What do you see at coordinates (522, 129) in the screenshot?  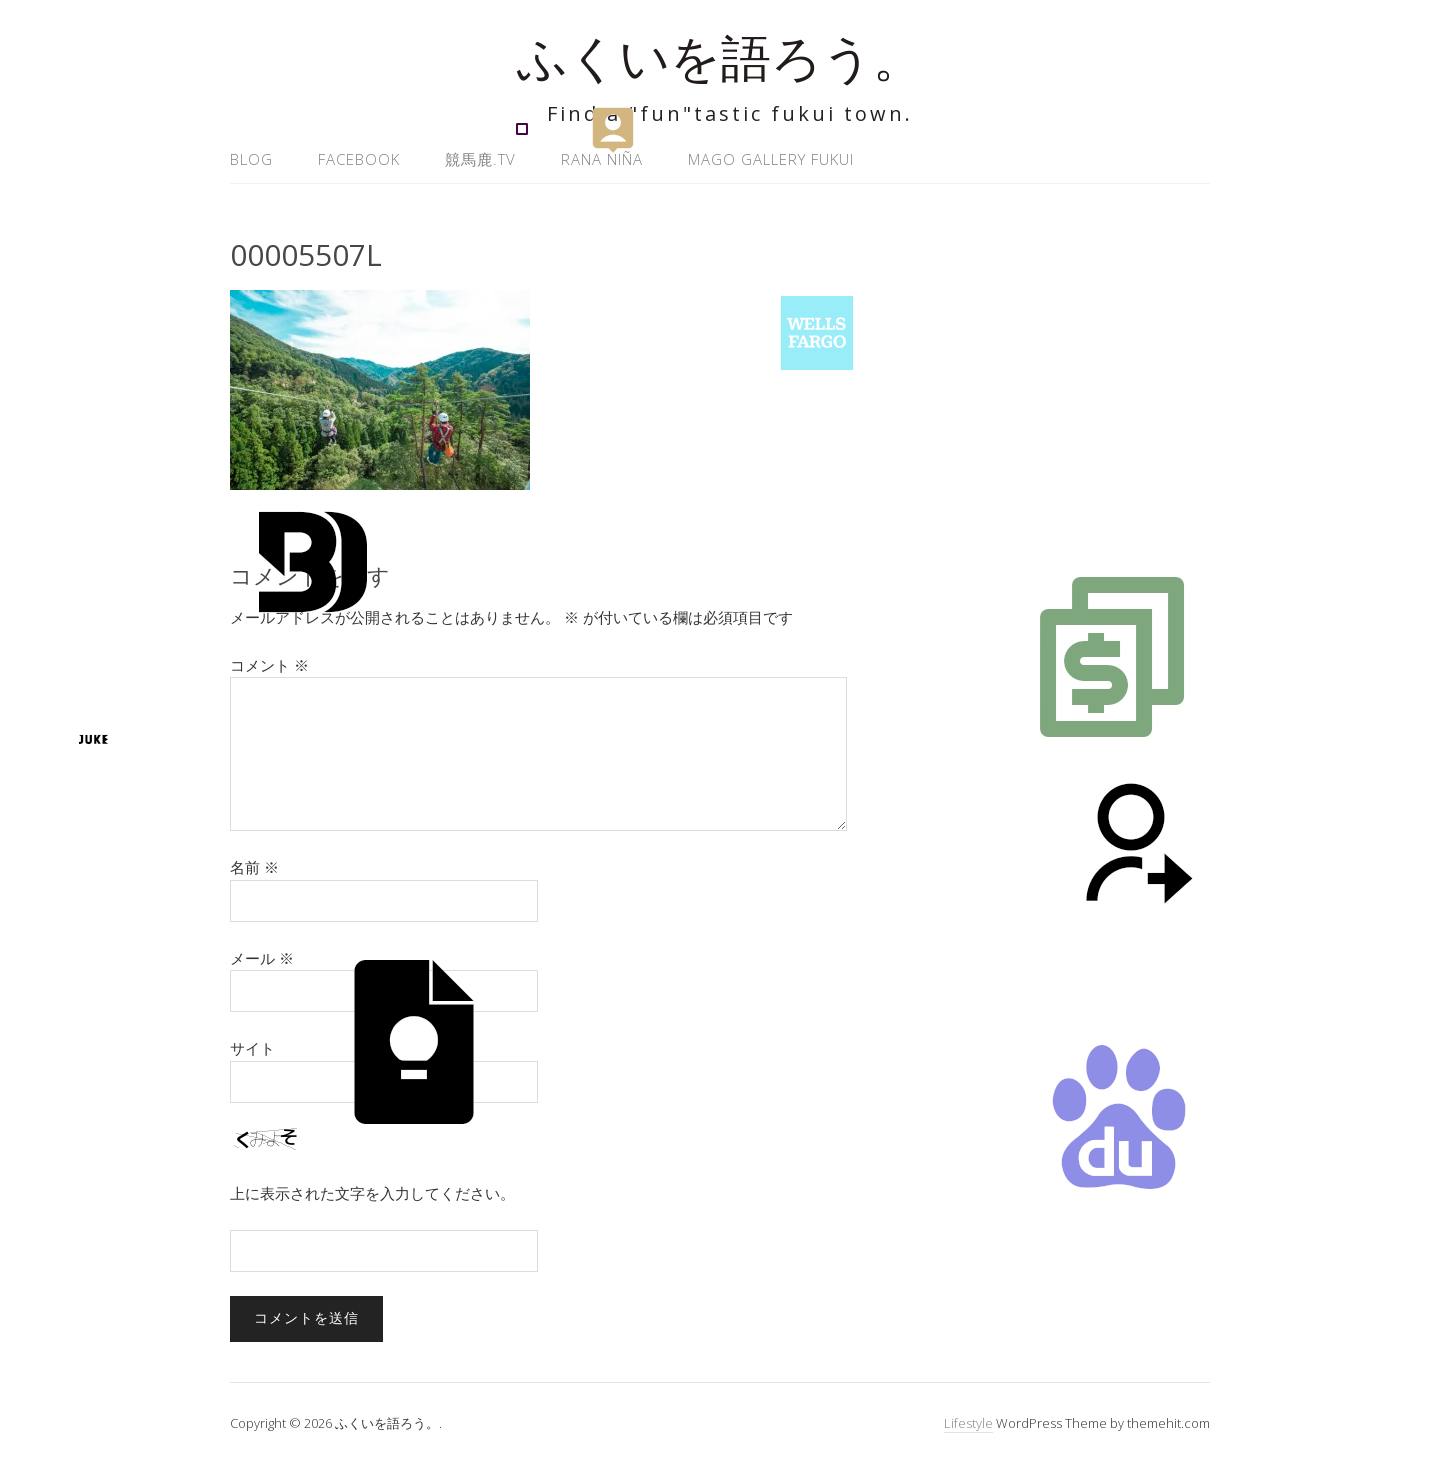 I see `stop media playback` at bounding box center [522, 129].